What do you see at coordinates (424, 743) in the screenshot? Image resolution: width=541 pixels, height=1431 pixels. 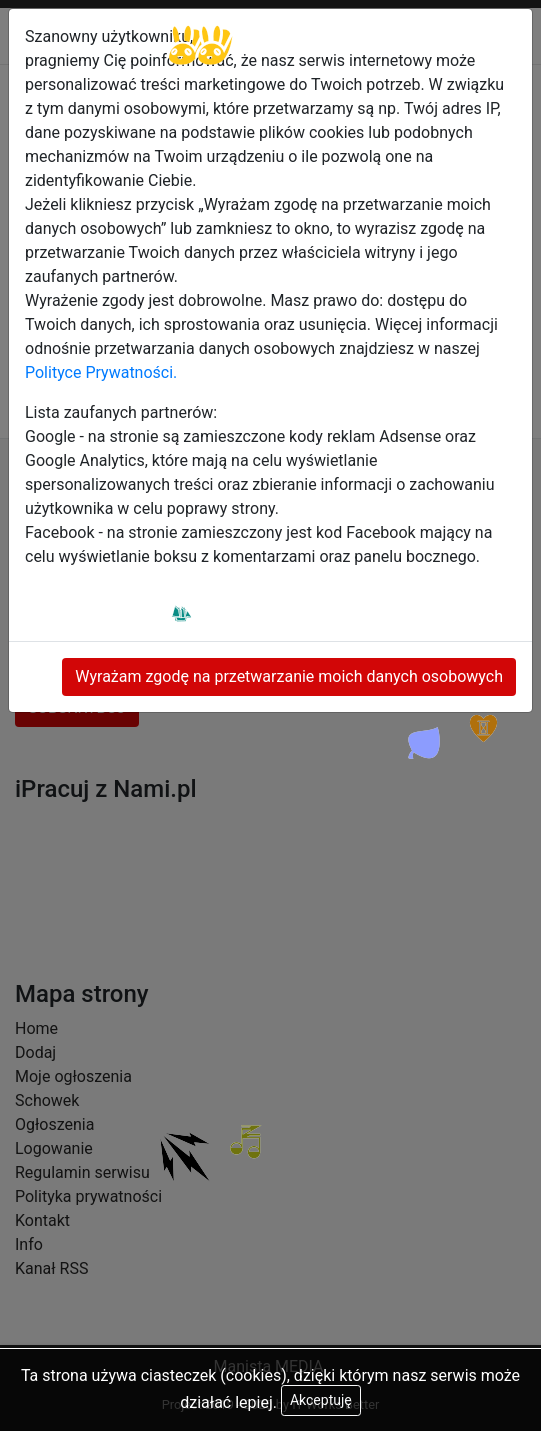 I see `indicates eco-friendly or sustainable option` at bounding box center [424, 743].